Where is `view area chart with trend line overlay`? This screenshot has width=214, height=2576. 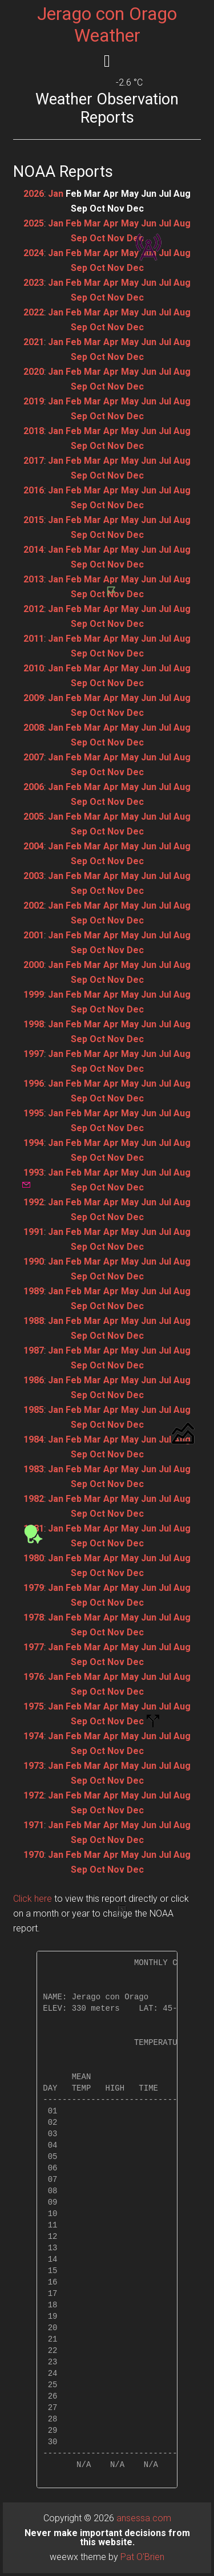
view area chart with trend line overlay is located at coordinates (183, 1433).